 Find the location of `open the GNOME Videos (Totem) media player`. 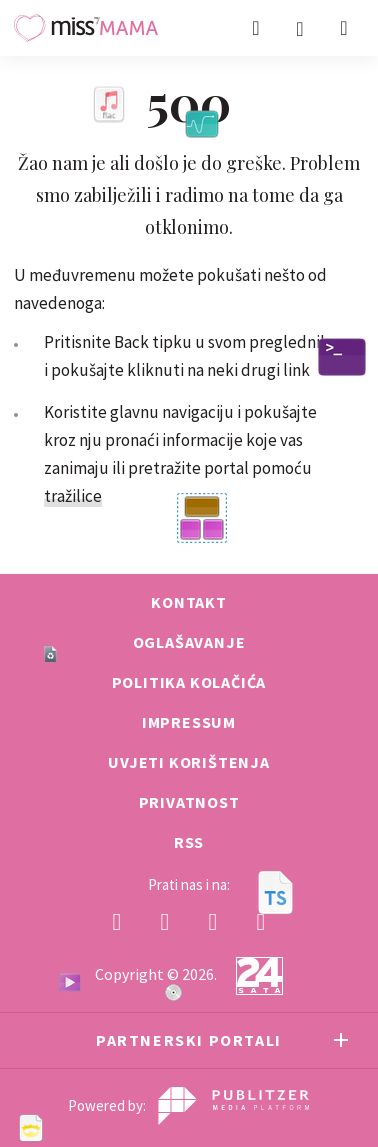

open the GNOME Videos (Totem) media player is located at coordinates (69, 982).